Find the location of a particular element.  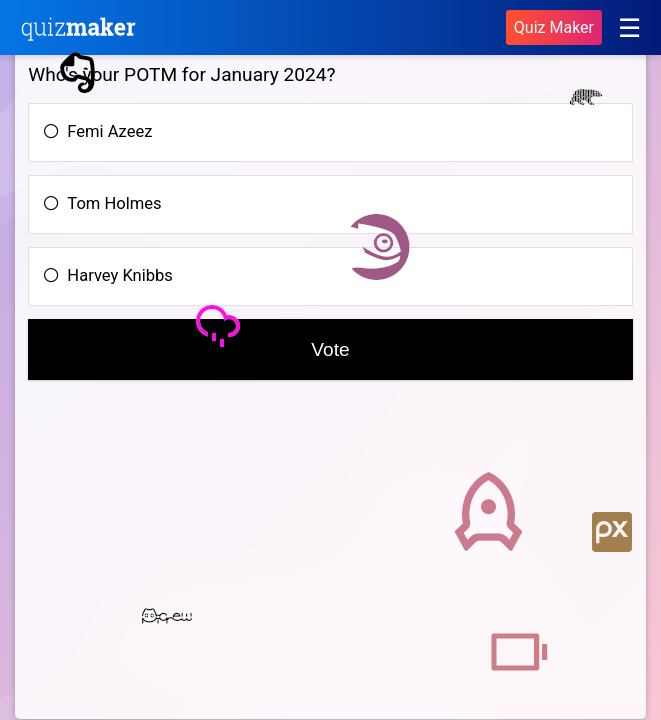

open Evernote app is located at coordinates (77, 71).